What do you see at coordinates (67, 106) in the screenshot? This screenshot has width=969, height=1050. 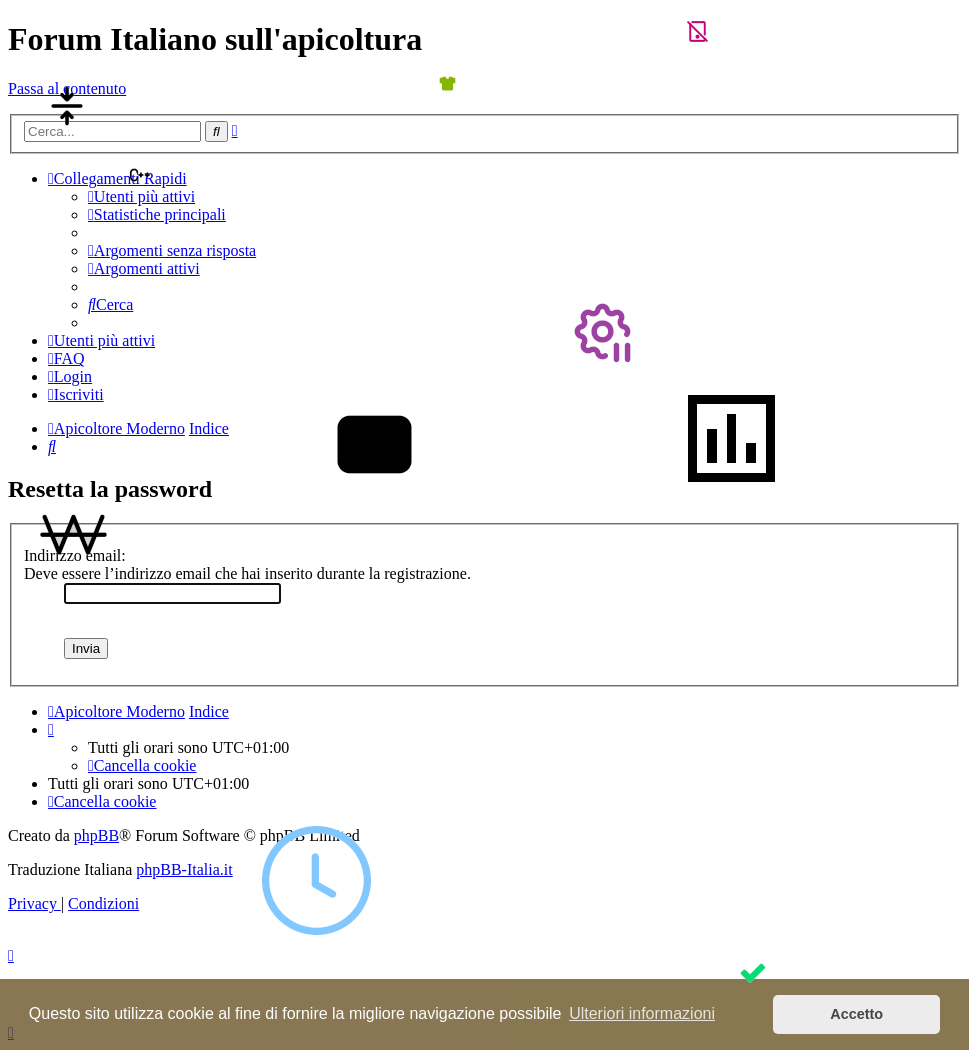 I see `collapse content vertically` at bounding box center [67, 106].